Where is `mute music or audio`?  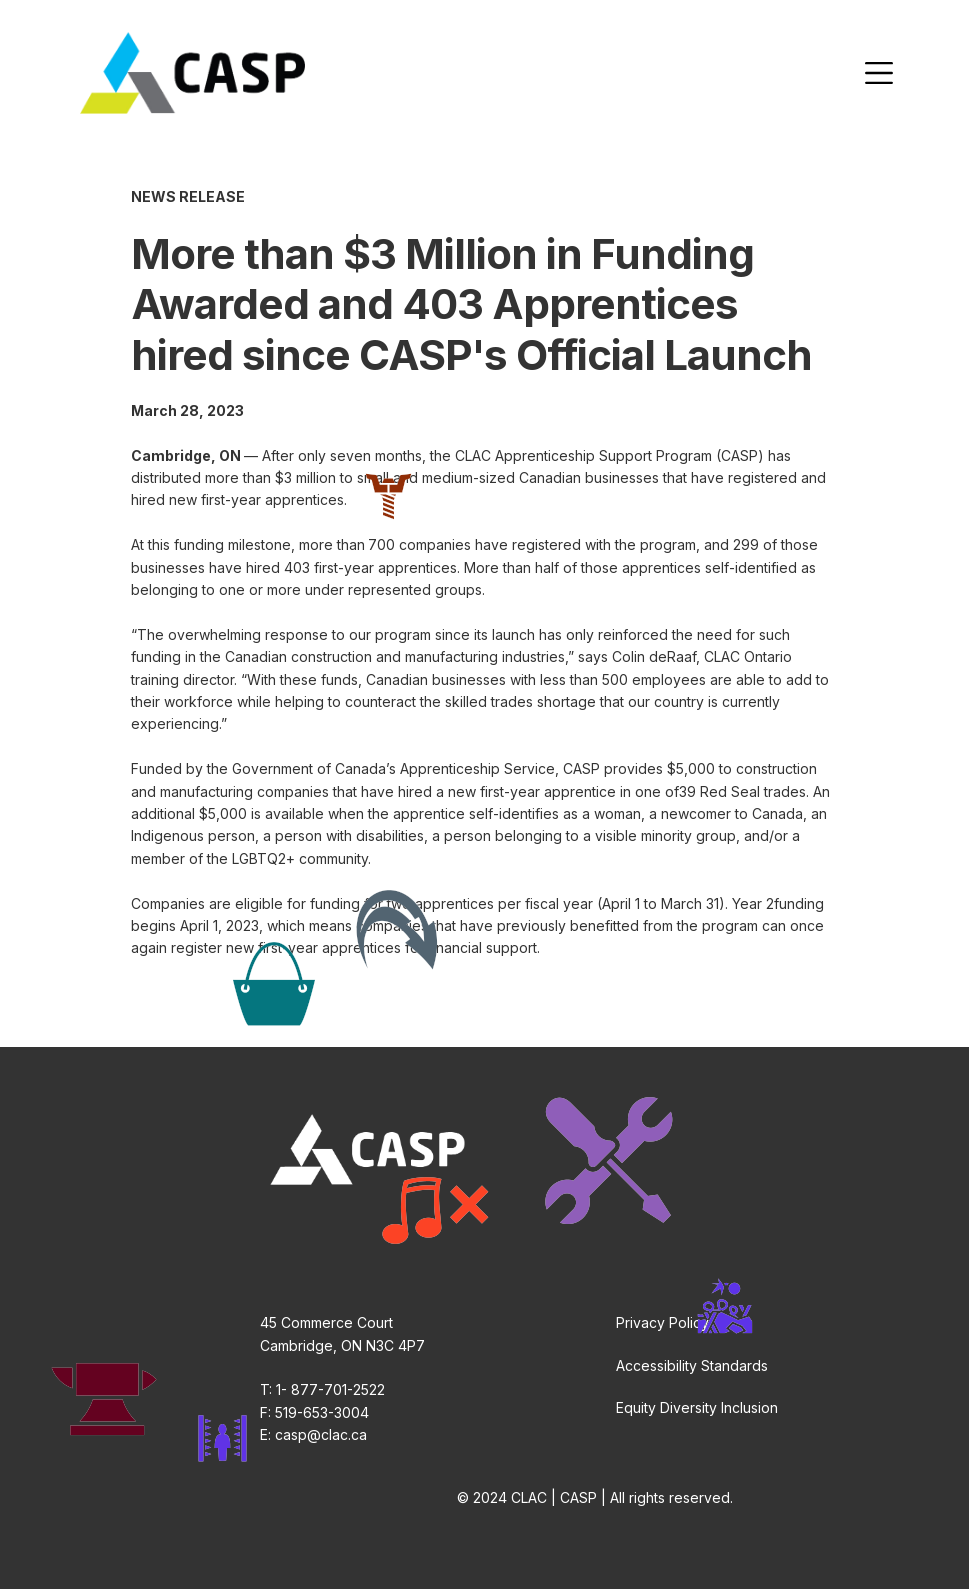
mute music or audio is located at coordinates (437, 1204).